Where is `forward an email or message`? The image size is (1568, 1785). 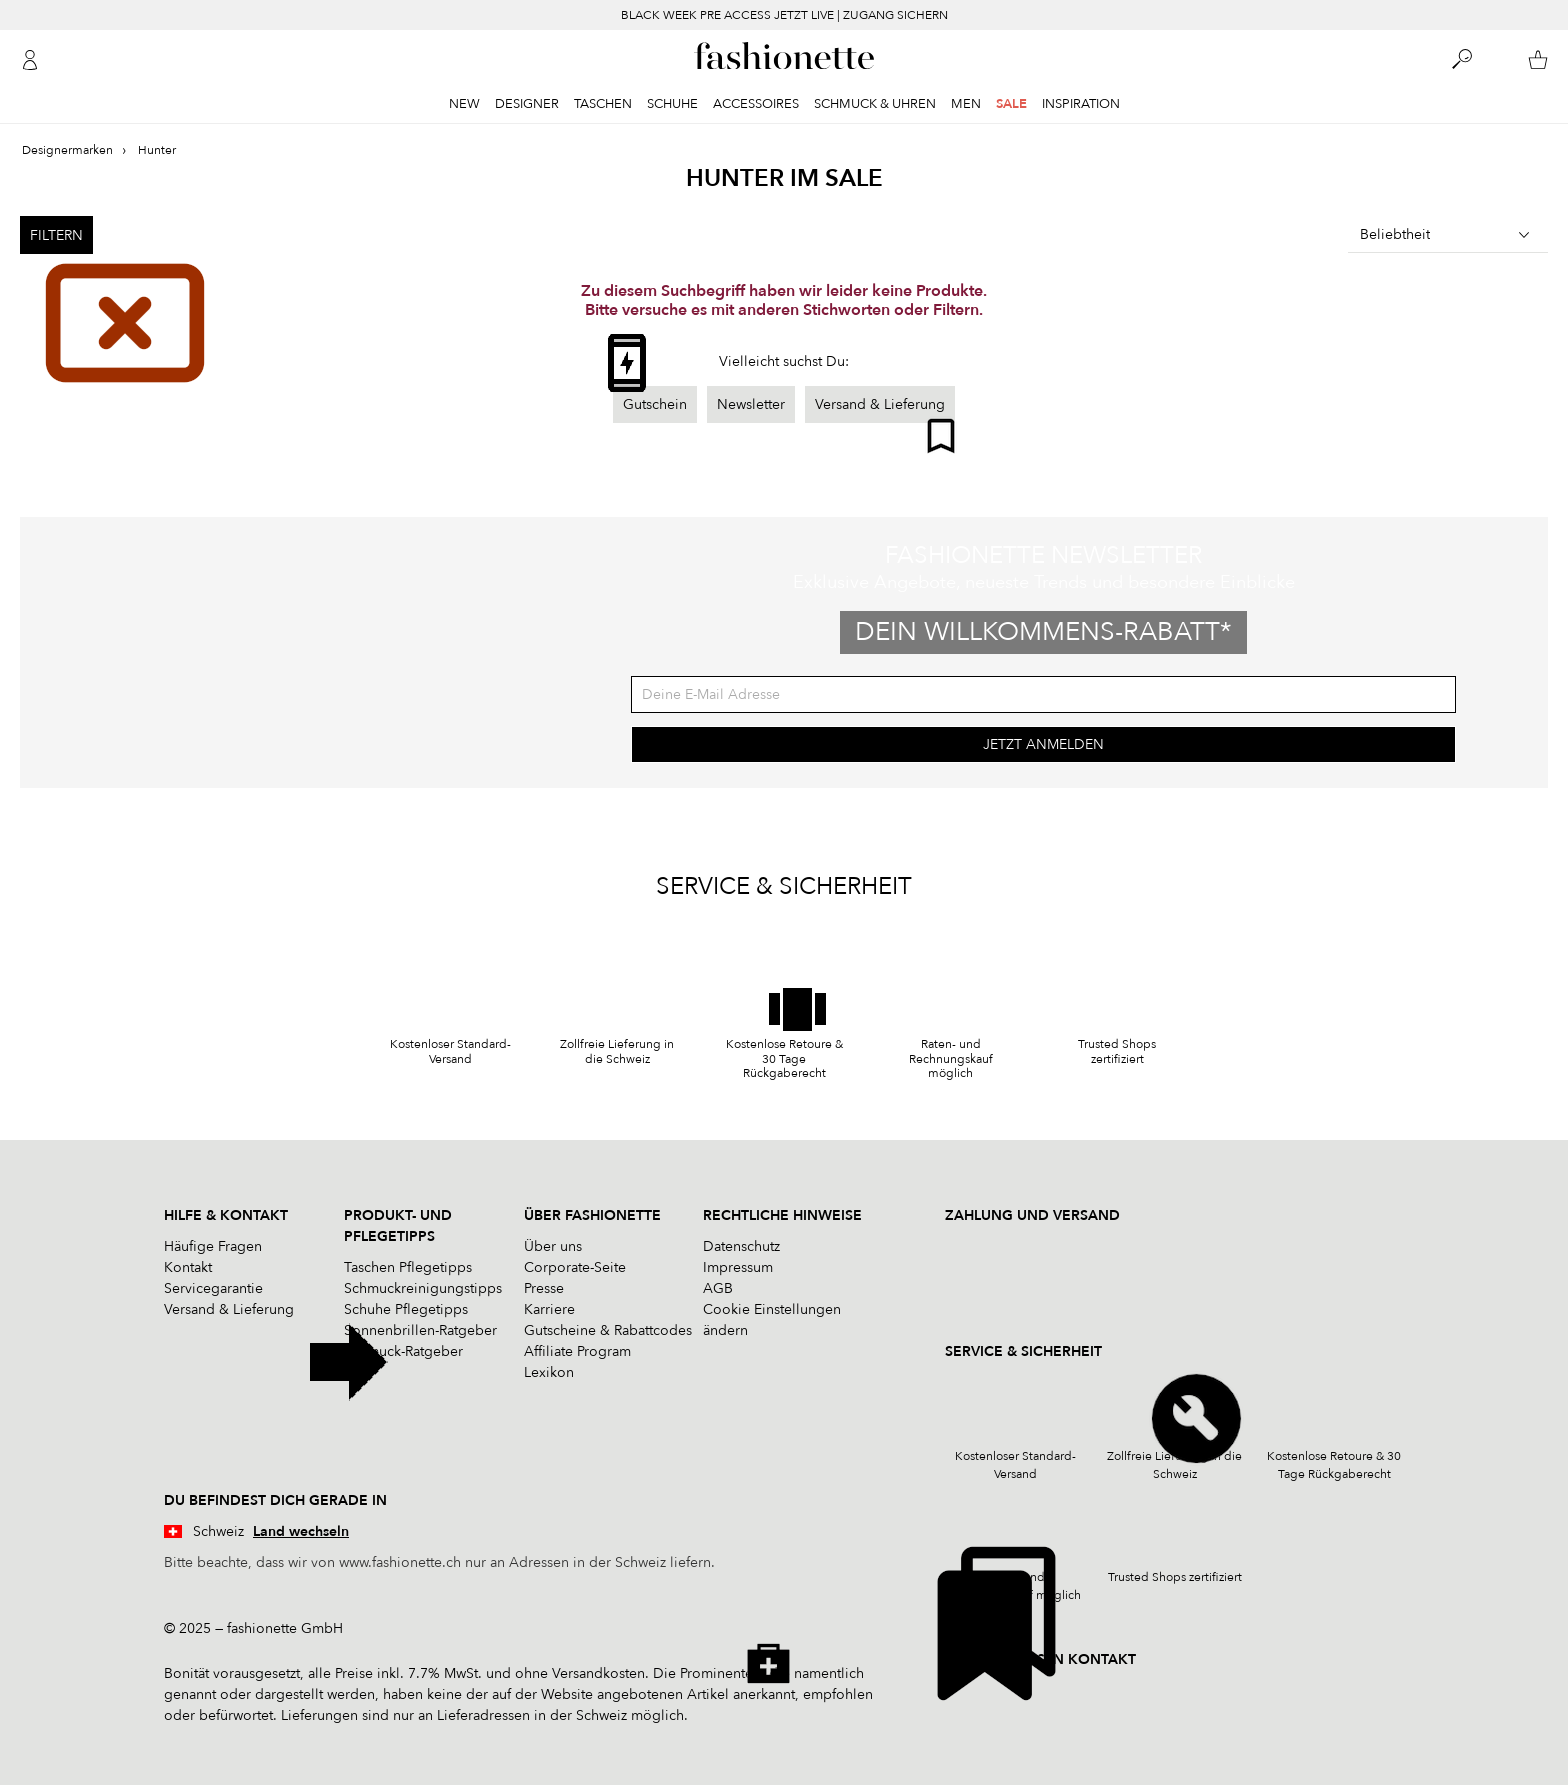
forward an email or message is located at coordinates (349, 1362).